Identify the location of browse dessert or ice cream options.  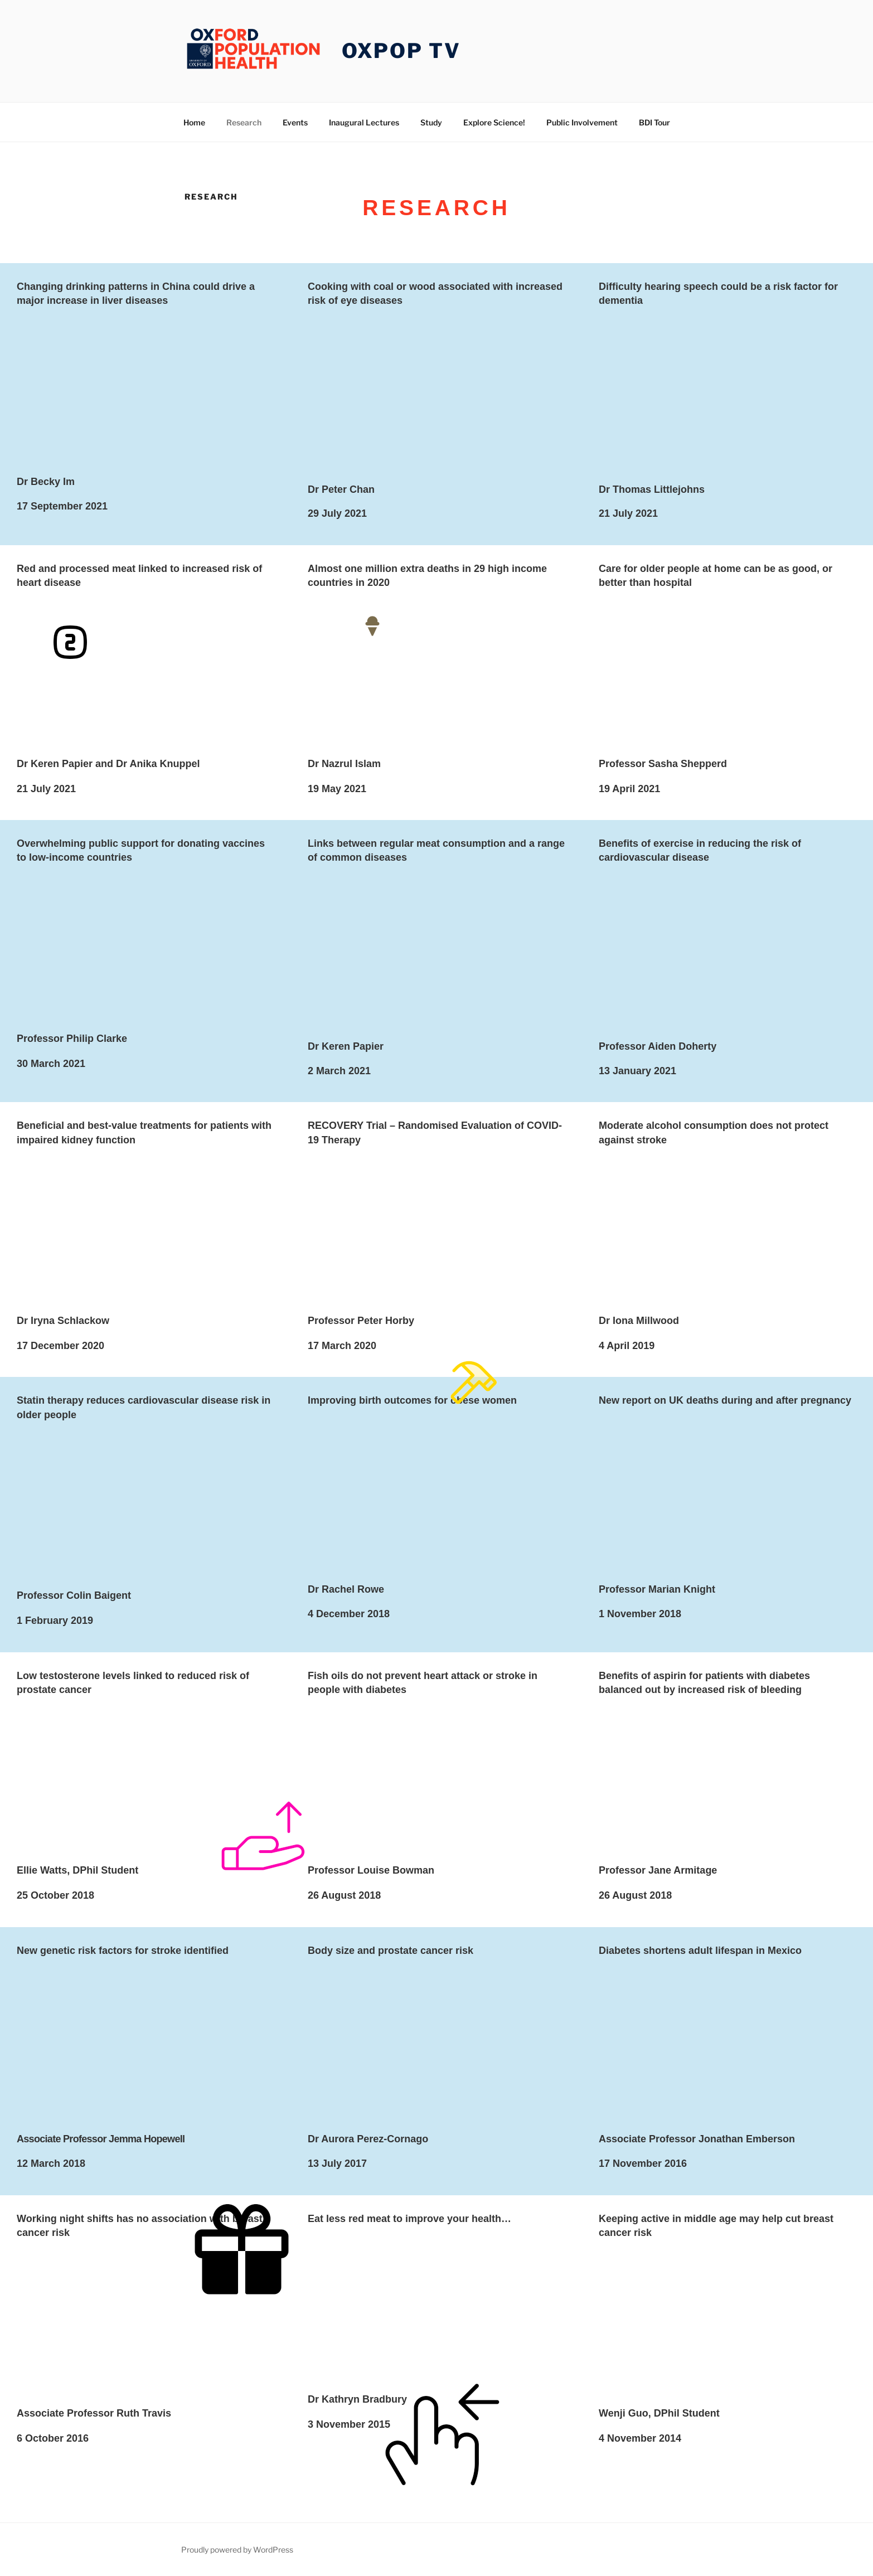
(372, 625).